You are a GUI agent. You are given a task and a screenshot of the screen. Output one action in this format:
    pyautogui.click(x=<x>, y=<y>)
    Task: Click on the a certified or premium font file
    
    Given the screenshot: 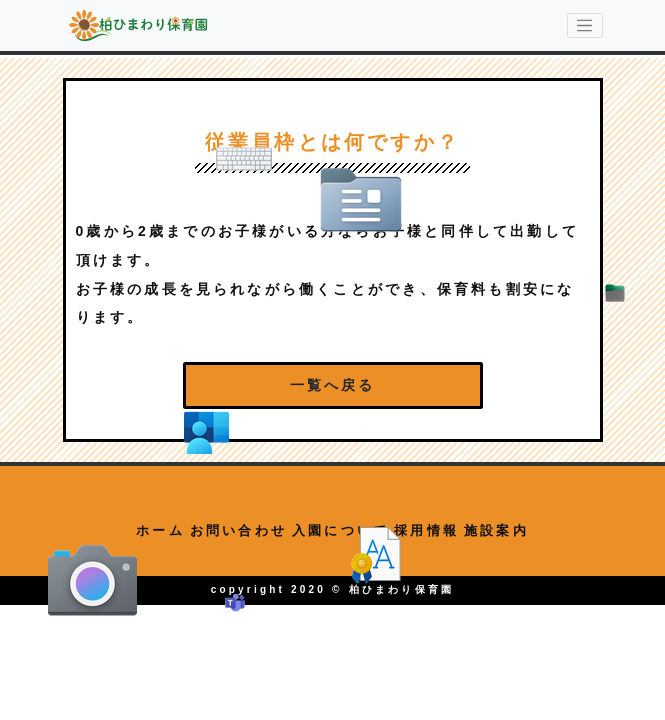 What is the action you would take?
    pyautogui.click(x=380, y=554)
    